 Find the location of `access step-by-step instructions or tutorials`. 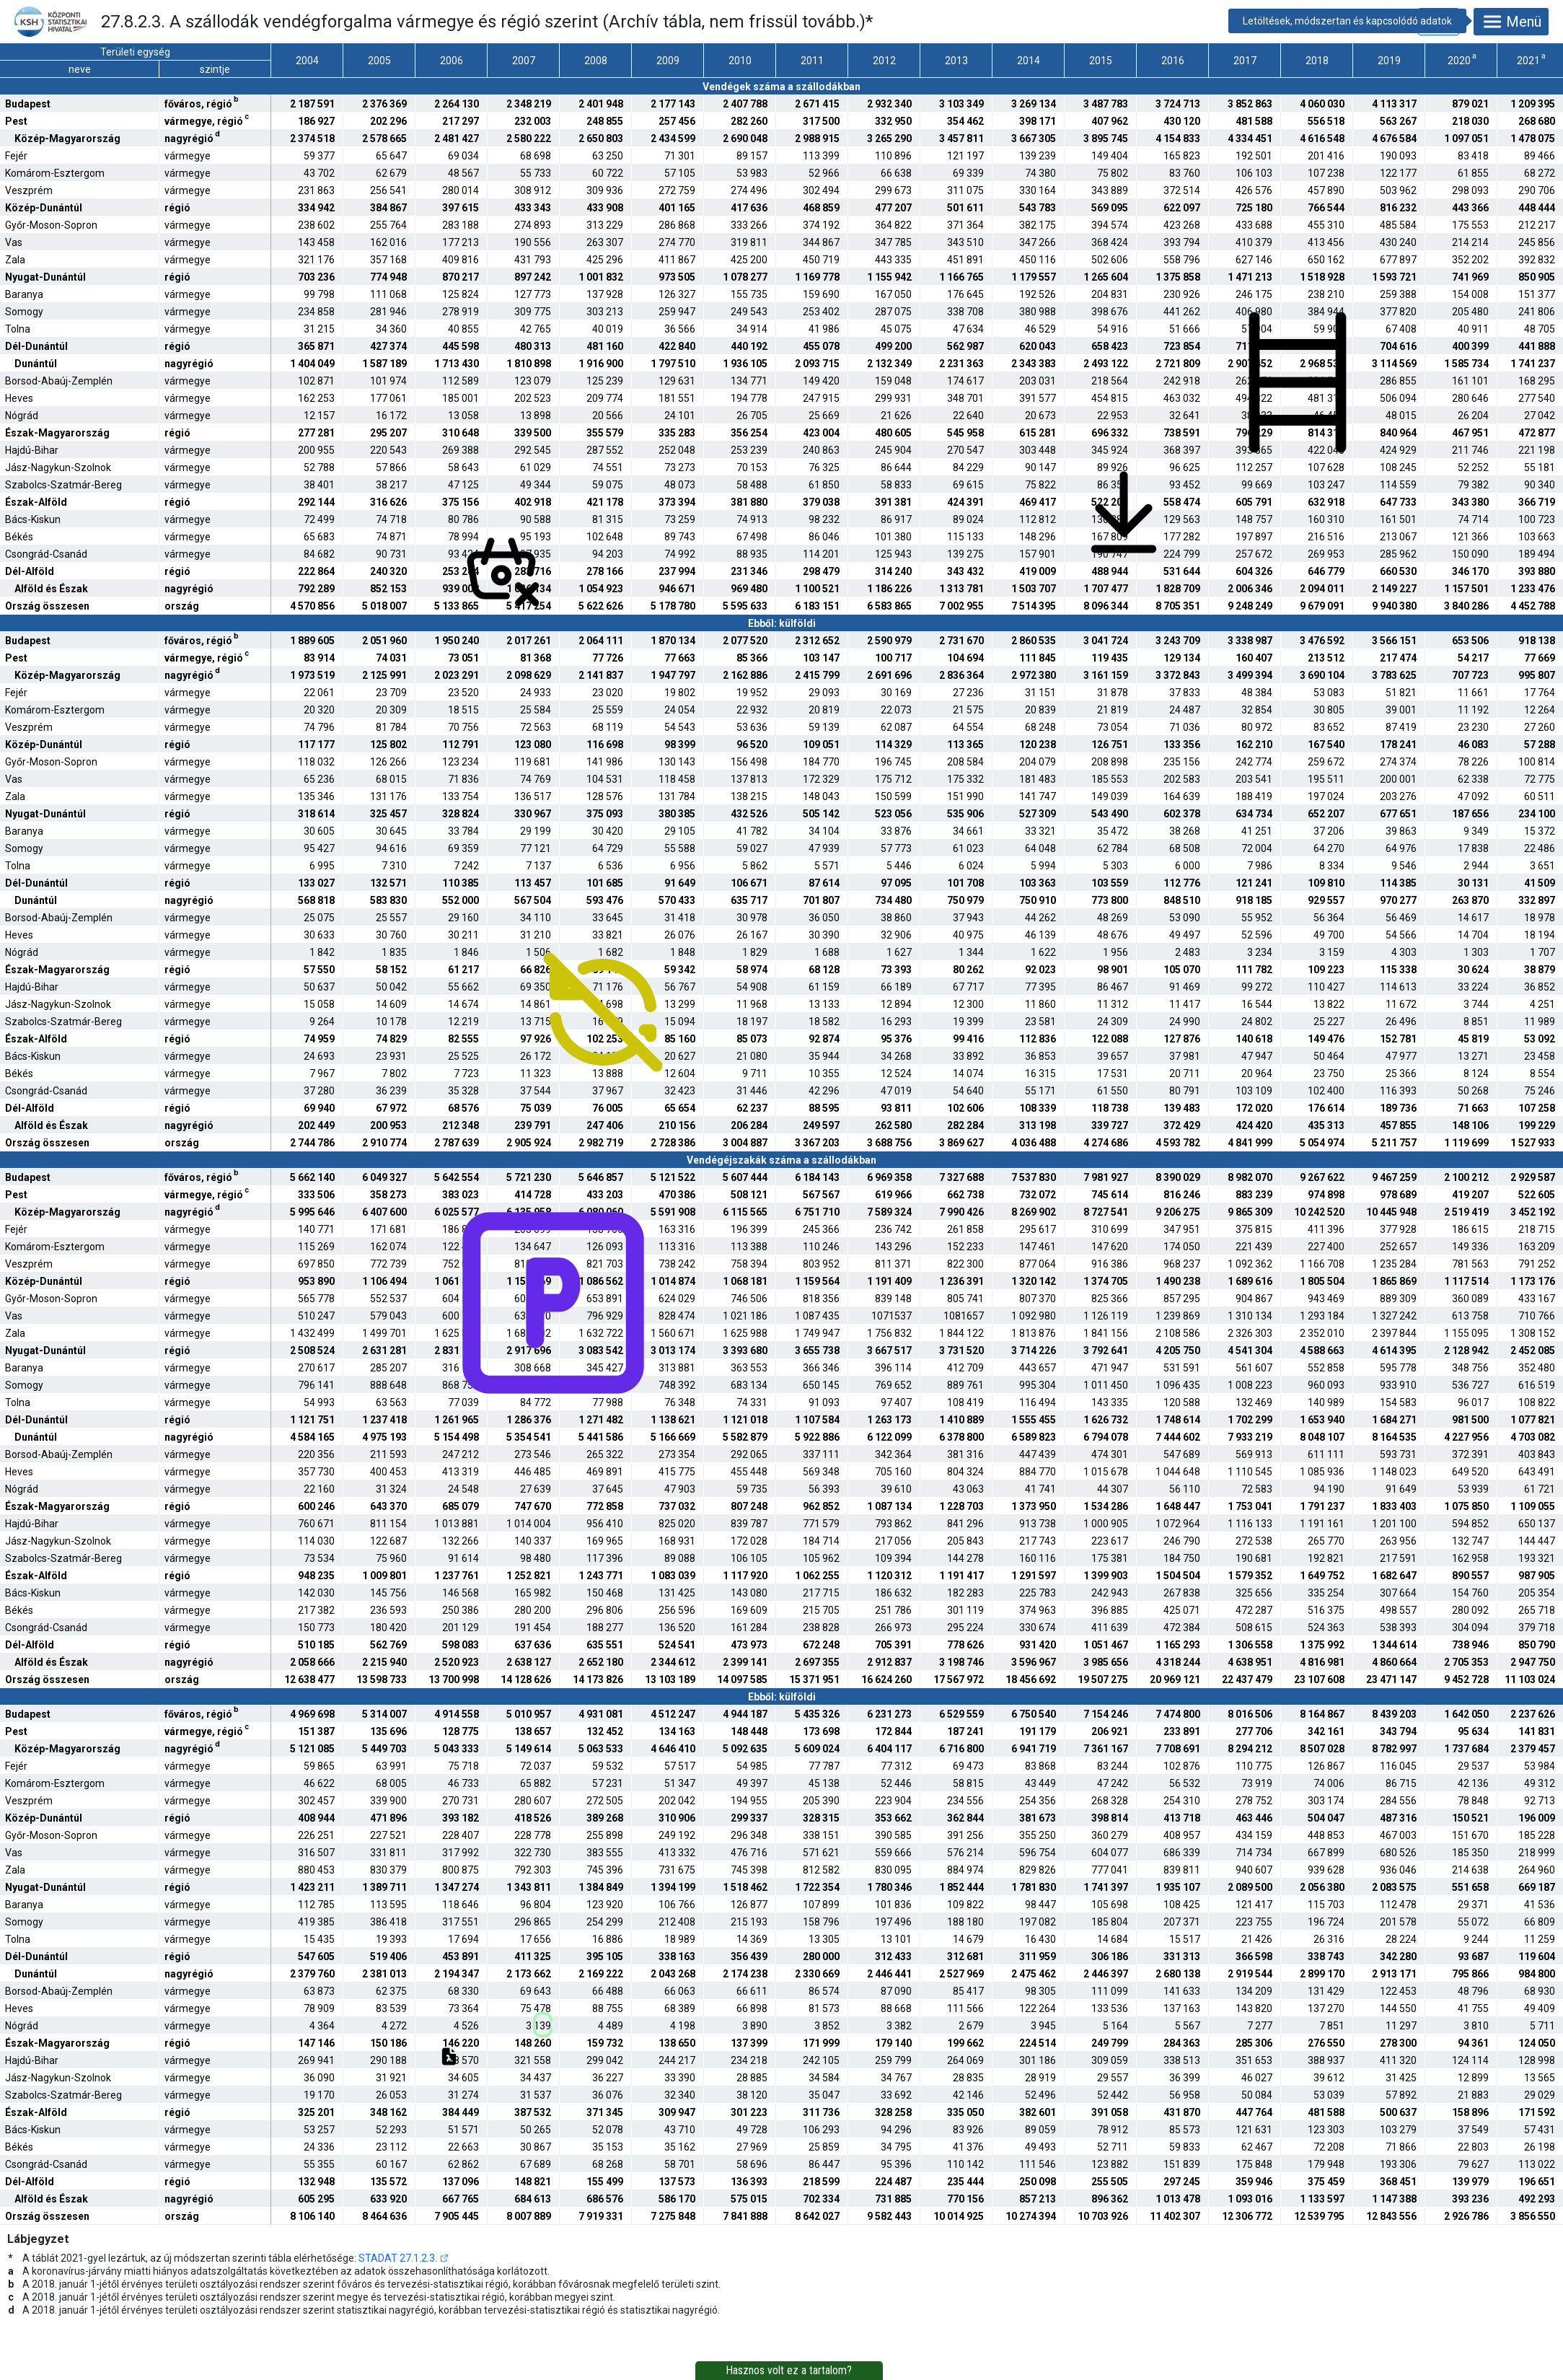

access step-by-step instructions or tutorials is located at coordinates (1298, 382).